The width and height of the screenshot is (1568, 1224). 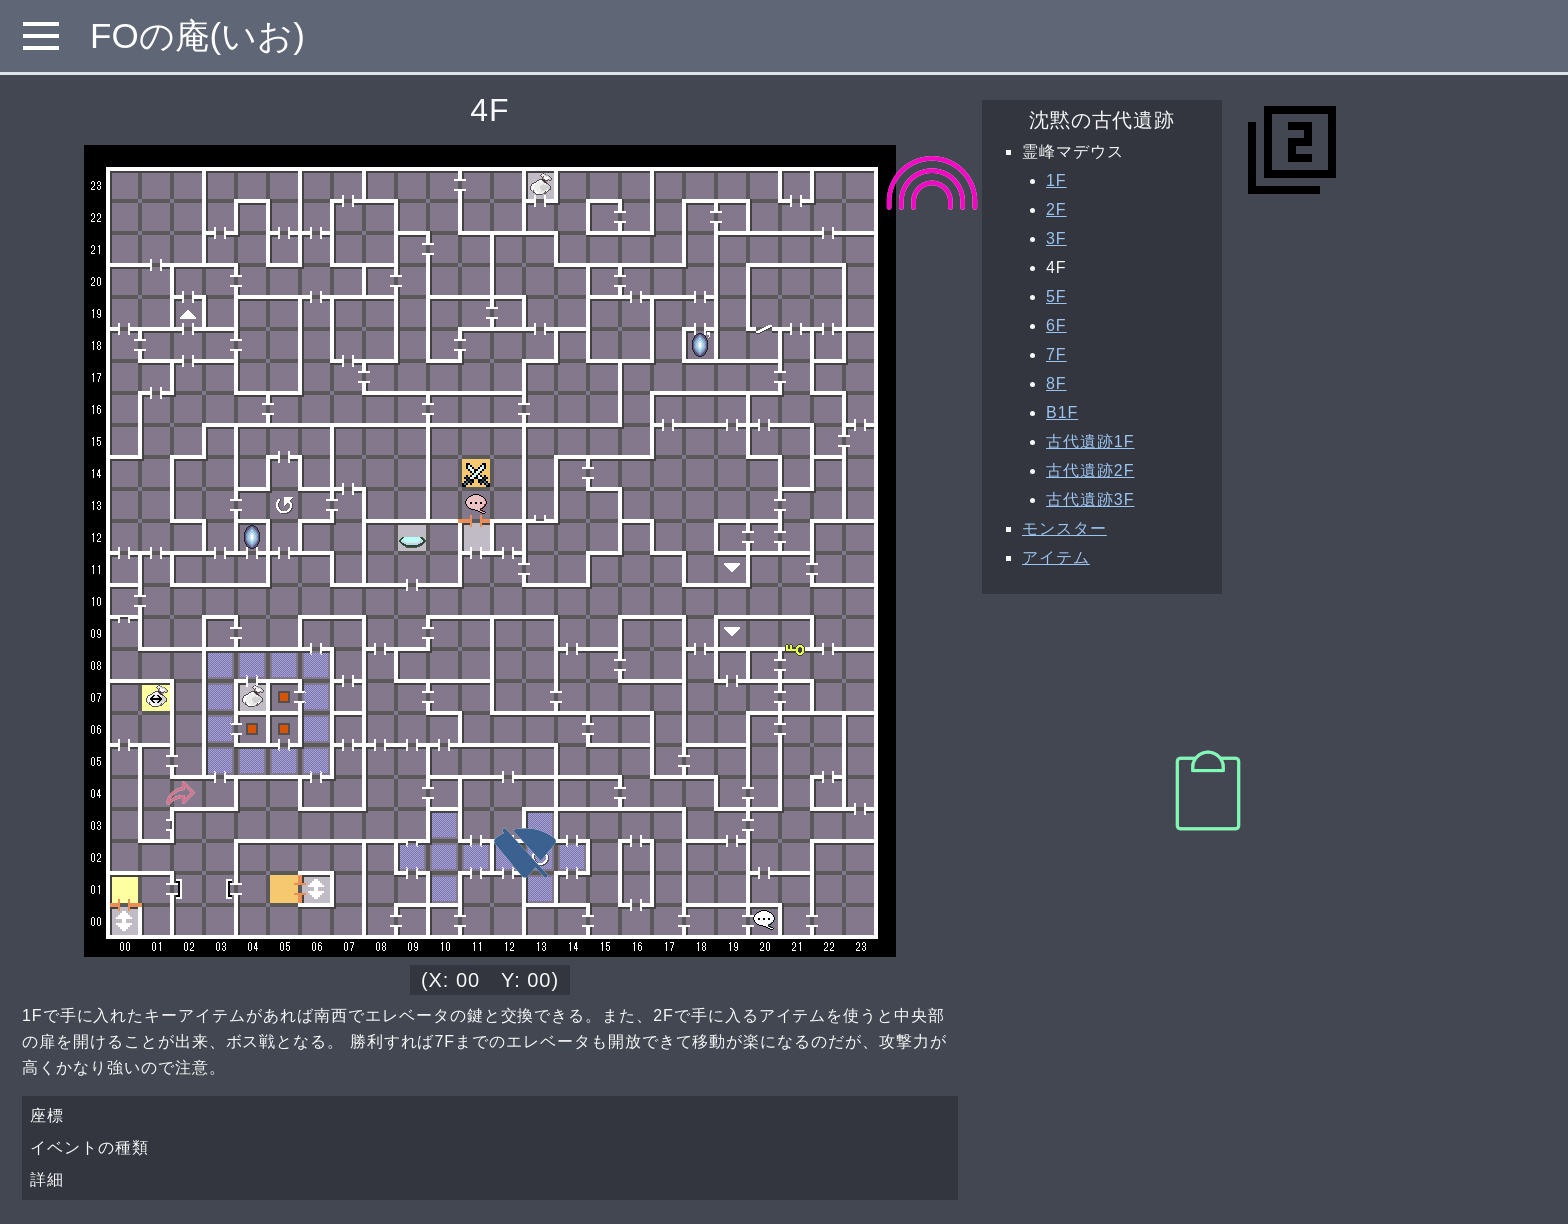 I want to click on indicates pride or LGBTQ+ related content, so click(x=932, y=186).